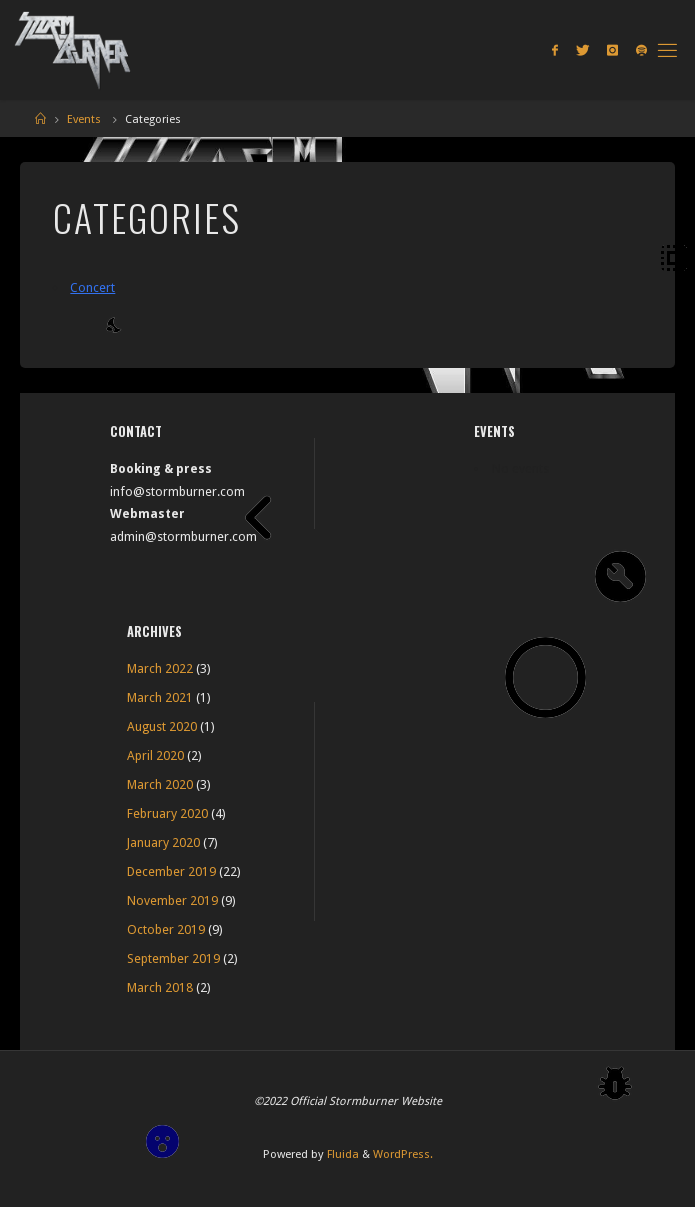 The image size is (695, 1207). I want to click on indicates a surprise or unexpected event notification, so click(162, 1141).